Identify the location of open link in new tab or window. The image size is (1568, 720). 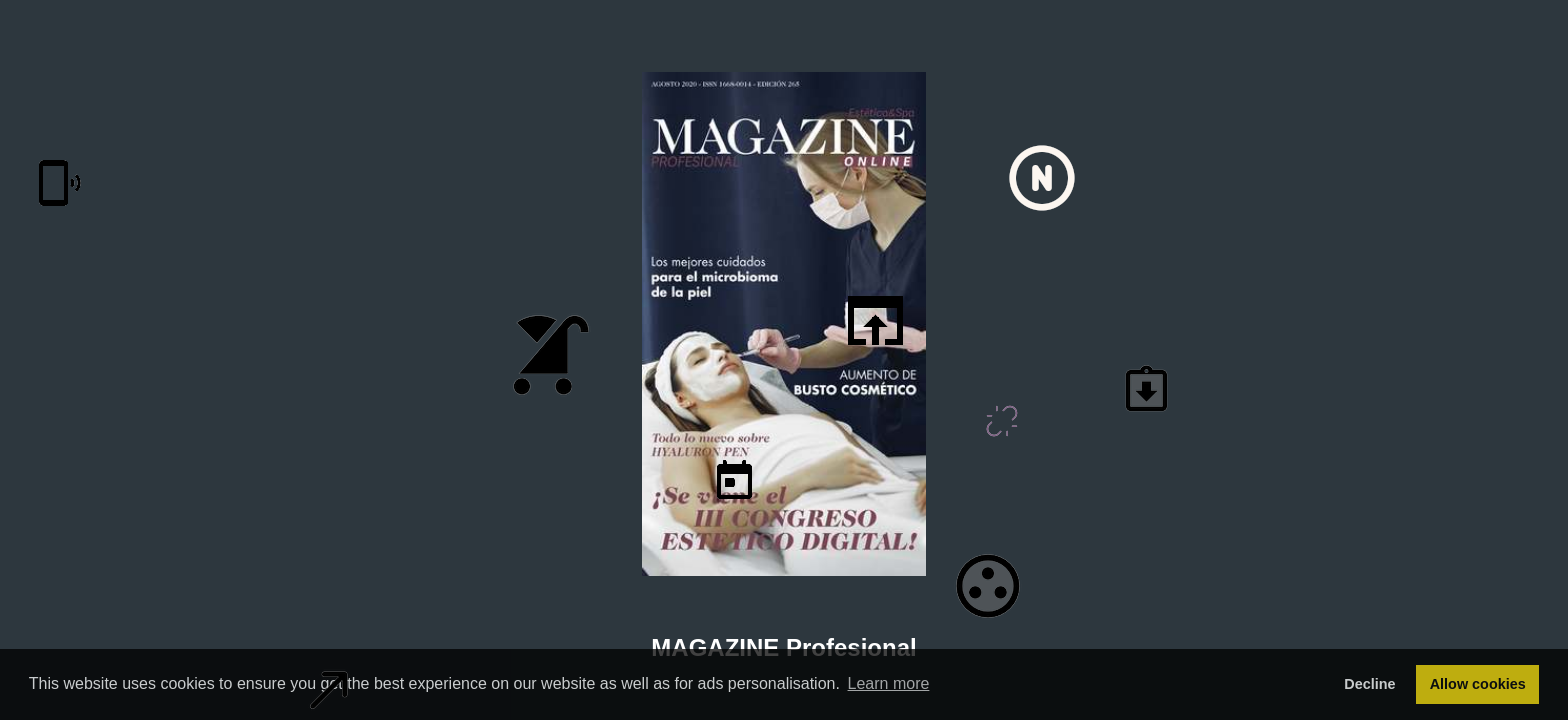
(329, 689).